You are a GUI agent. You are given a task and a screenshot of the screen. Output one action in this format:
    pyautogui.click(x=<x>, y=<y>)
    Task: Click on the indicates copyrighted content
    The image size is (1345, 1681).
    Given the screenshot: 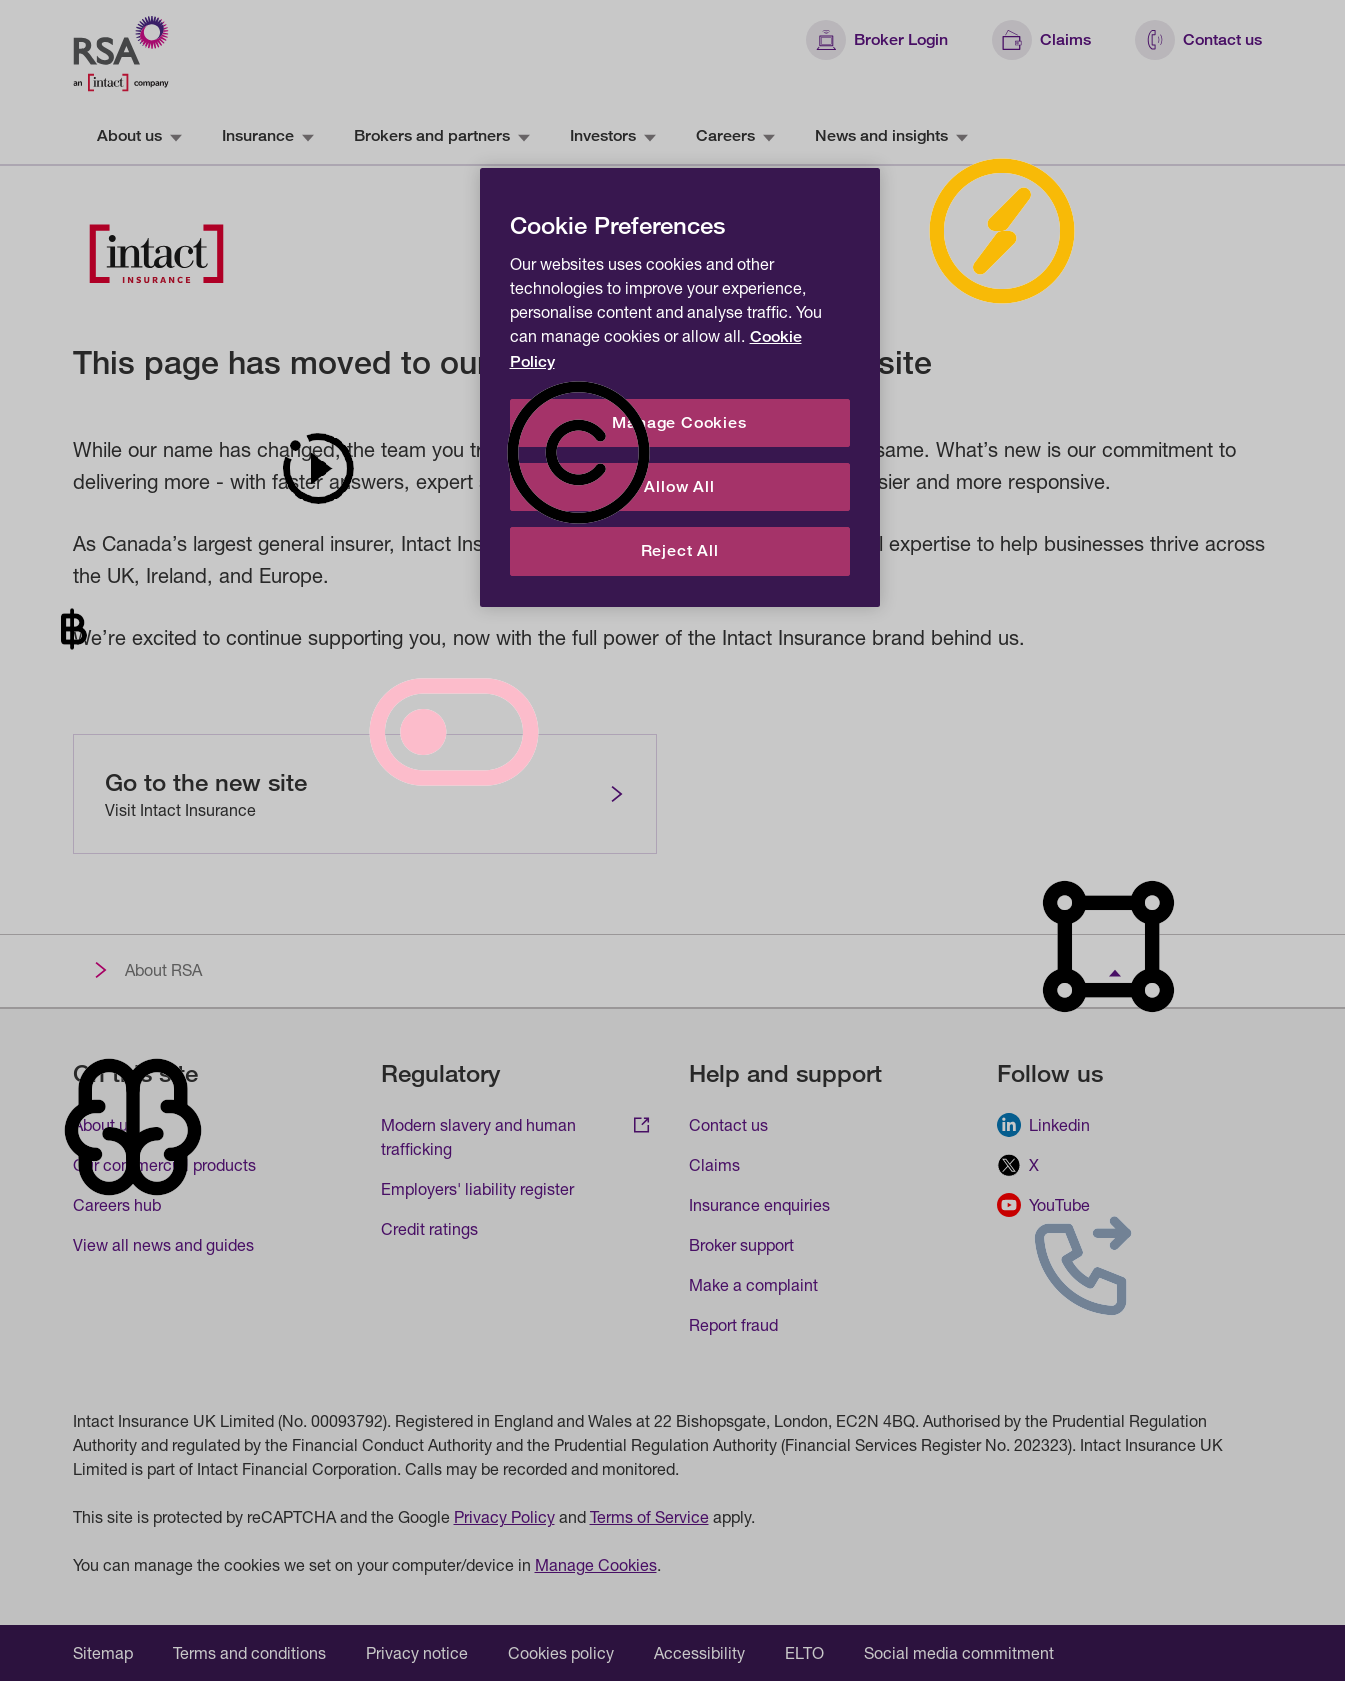 What is the action you would take?
    pyautogui.click(x=578, y=452)
    